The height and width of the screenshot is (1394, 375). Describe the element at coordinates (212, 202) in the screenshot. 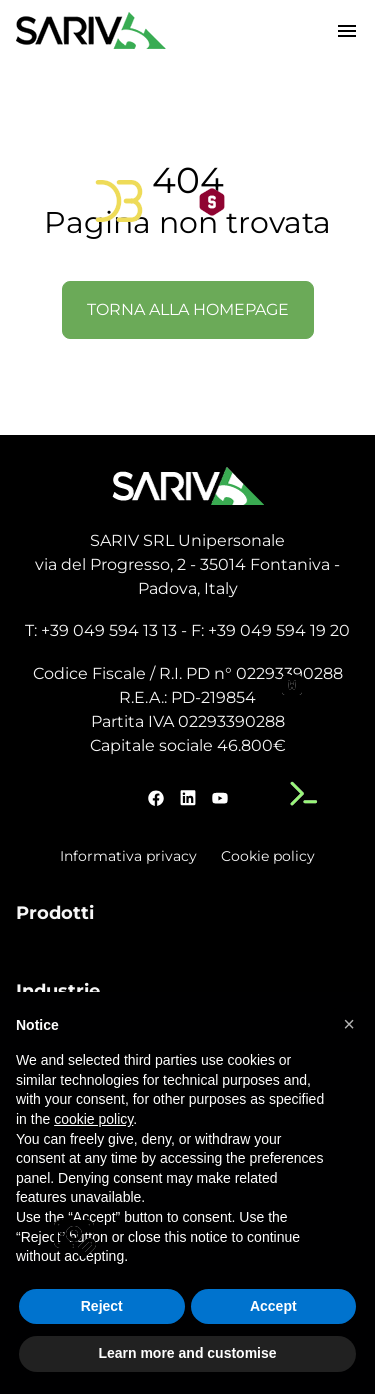

I see `indicates a service or feature starting with "S"` at that location.